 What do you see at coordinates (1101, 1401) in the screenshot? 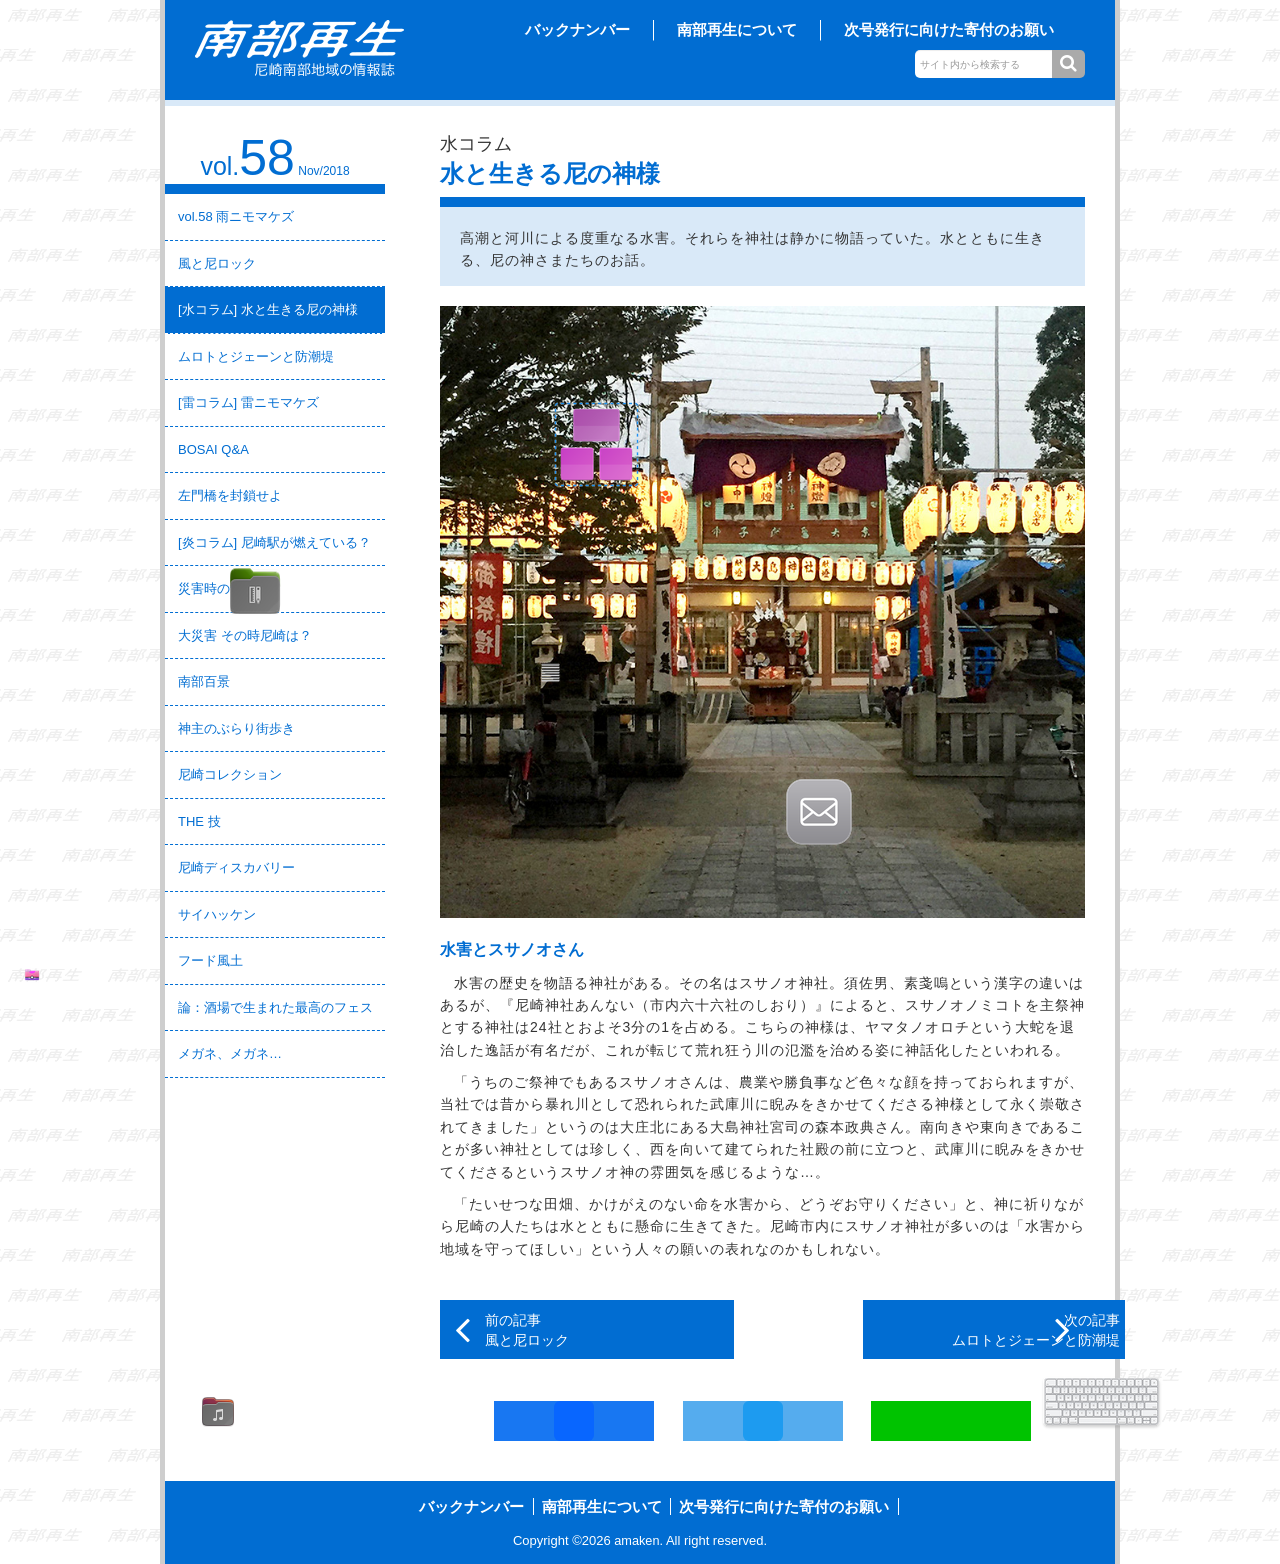
I see `connect to a wireless keyboard` at bounding box center [1101, 1401].